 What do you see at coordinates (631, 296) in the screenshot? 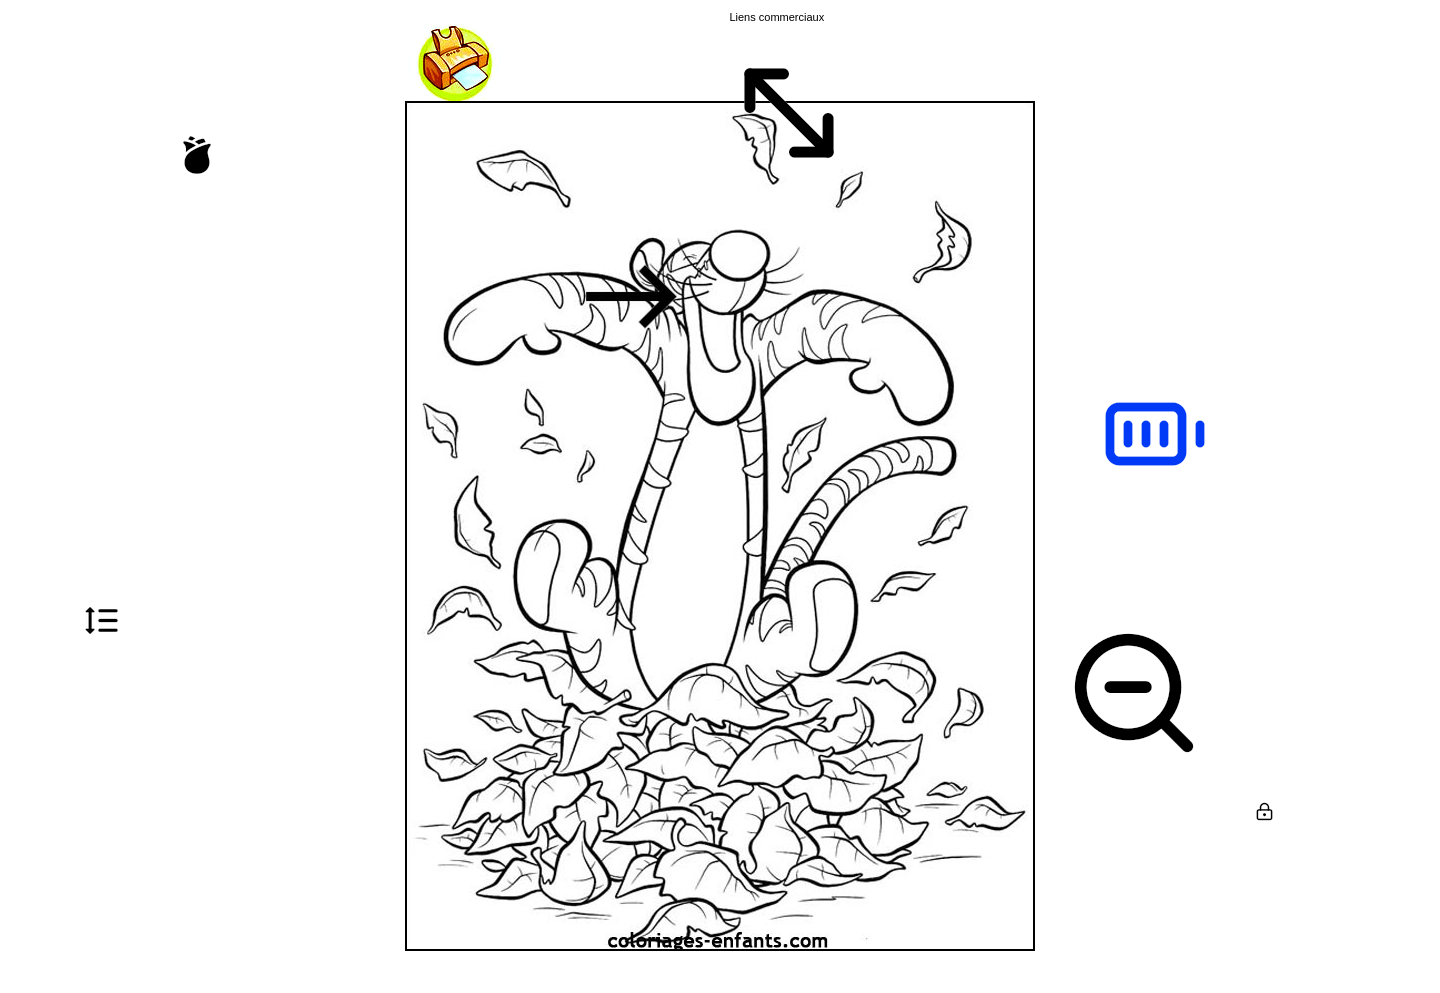
I see `navigate to the next item or screen` at bounding box center [631, 296].